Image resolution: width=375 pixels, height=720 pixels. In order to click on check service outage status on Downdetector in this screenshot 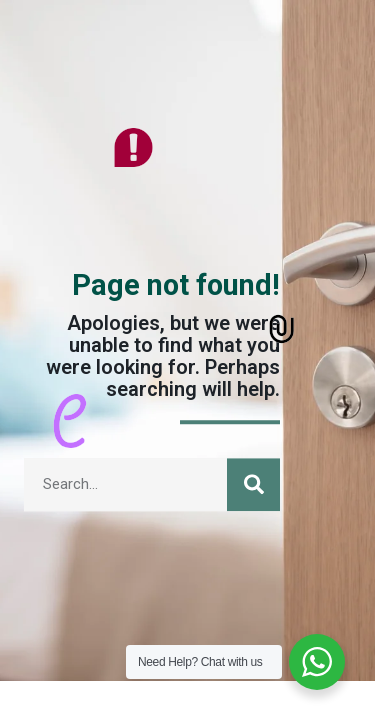, I will do `click(133, 147)`.